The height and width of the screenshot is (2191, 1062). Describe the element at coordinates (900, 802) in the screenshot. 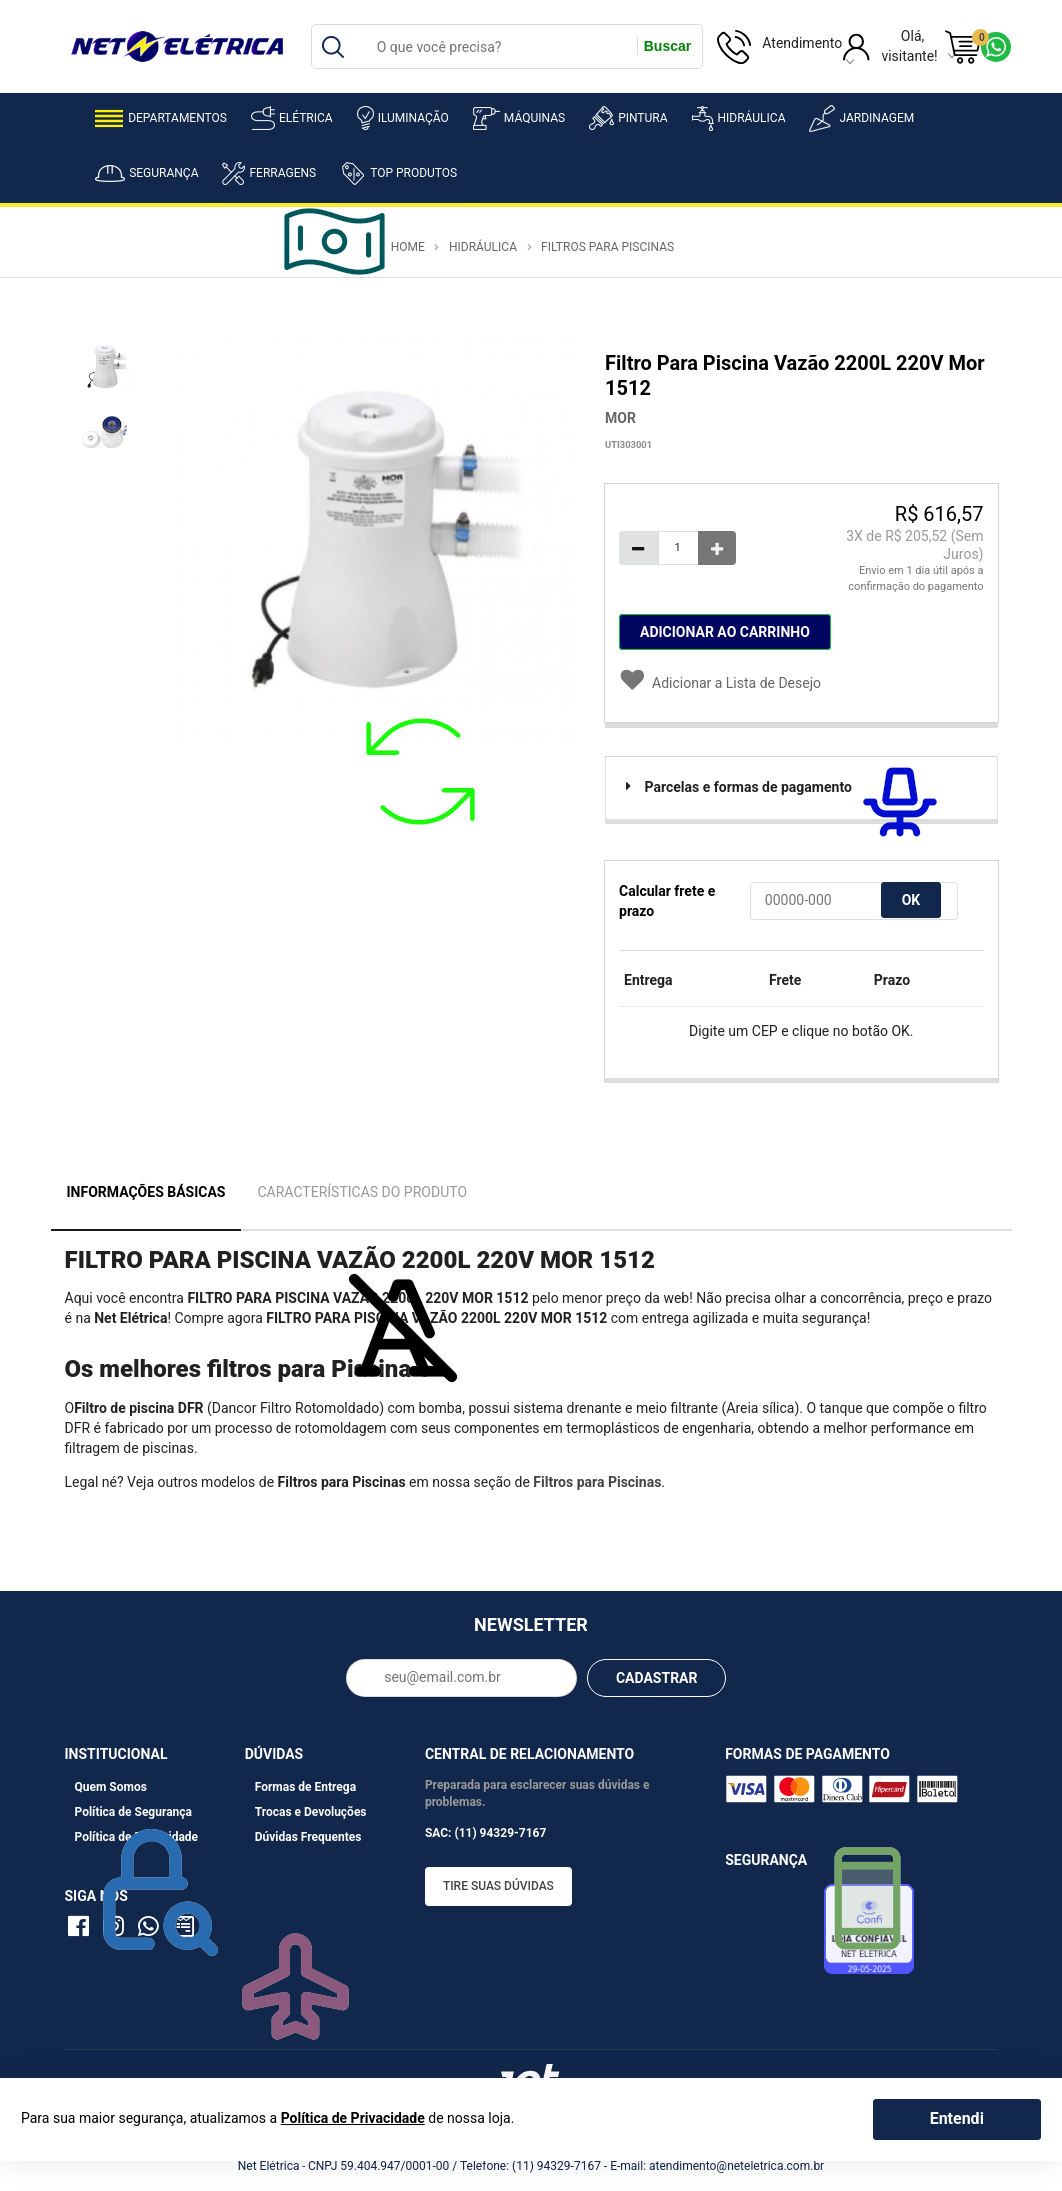

I see `access workspace or office settings` at that location.